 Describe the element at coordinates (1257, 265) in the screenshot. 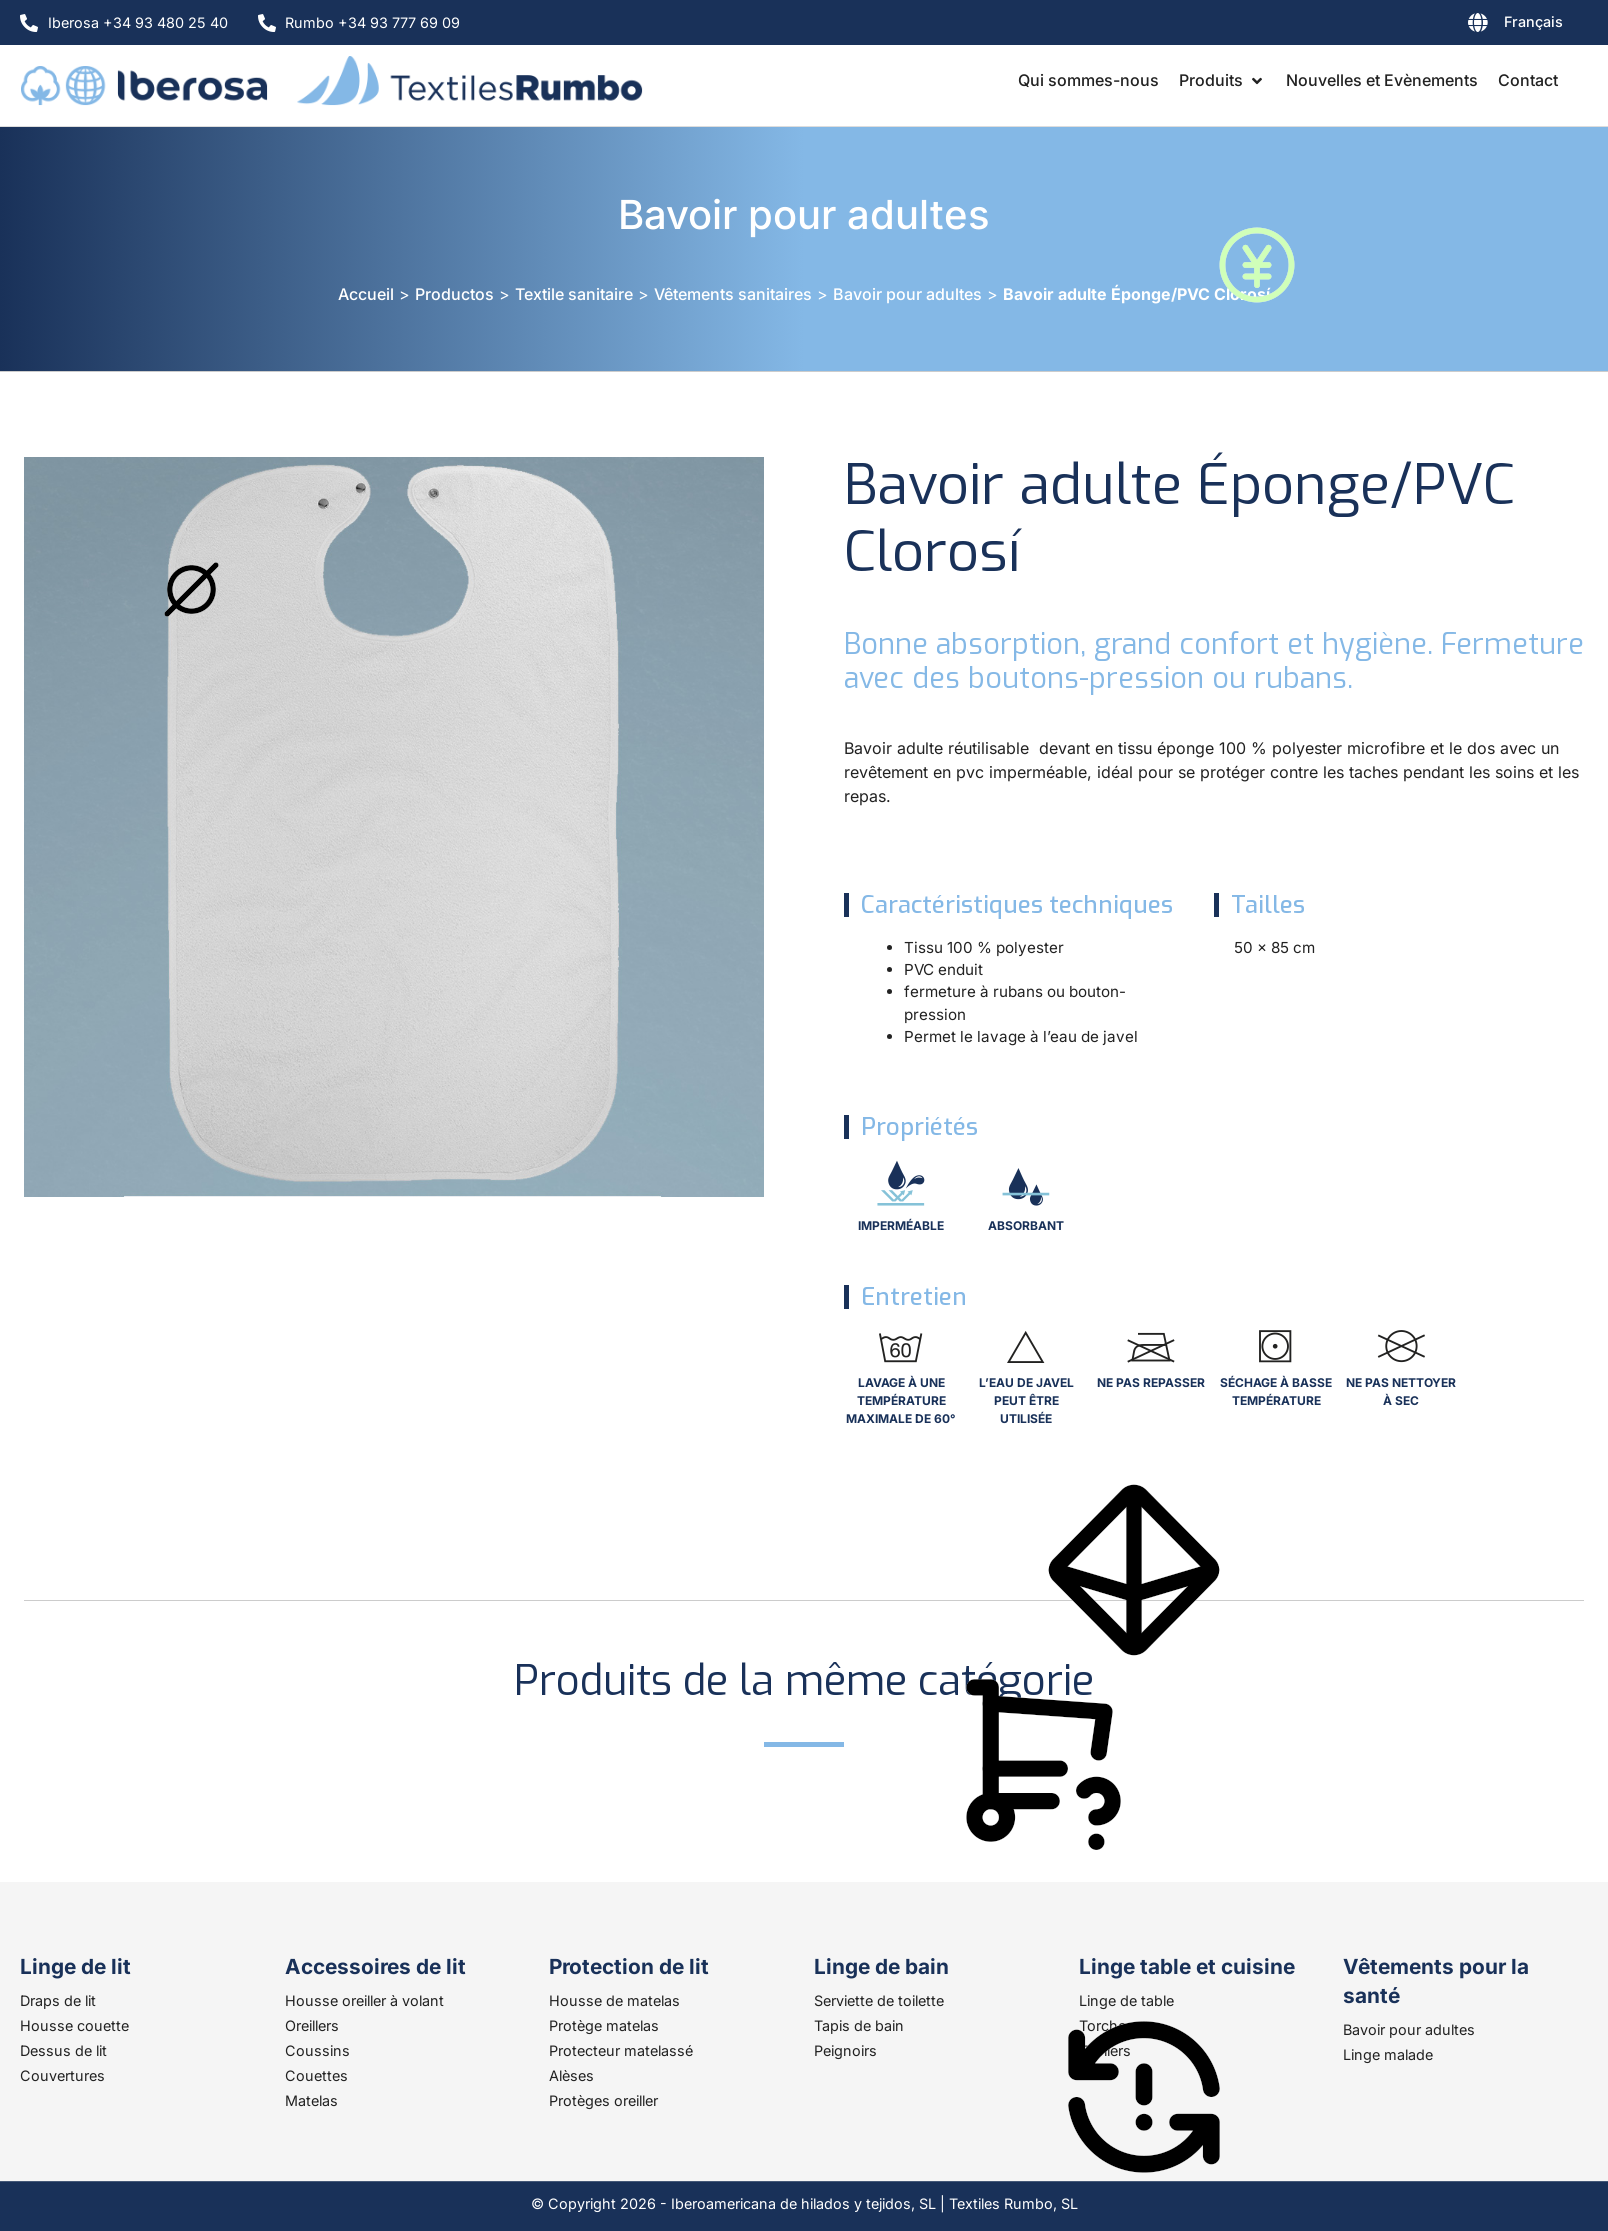

I see `view balance or payment in japanese yen` at that location.